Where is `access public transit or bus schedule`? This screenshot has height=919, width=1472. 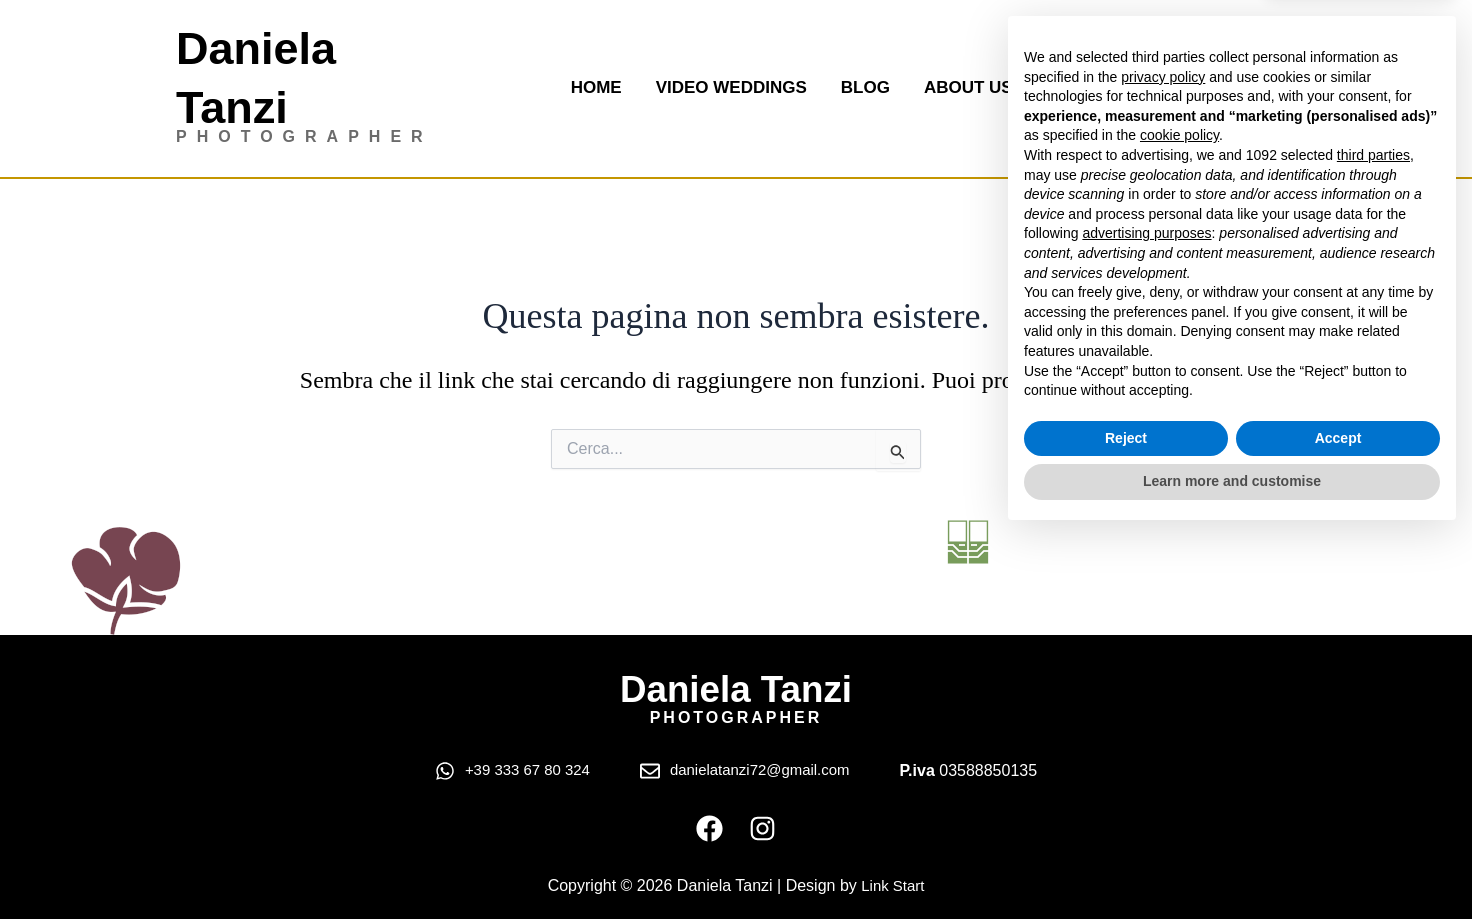 access public transit or bus schedule is located at coordinates (968, 542).